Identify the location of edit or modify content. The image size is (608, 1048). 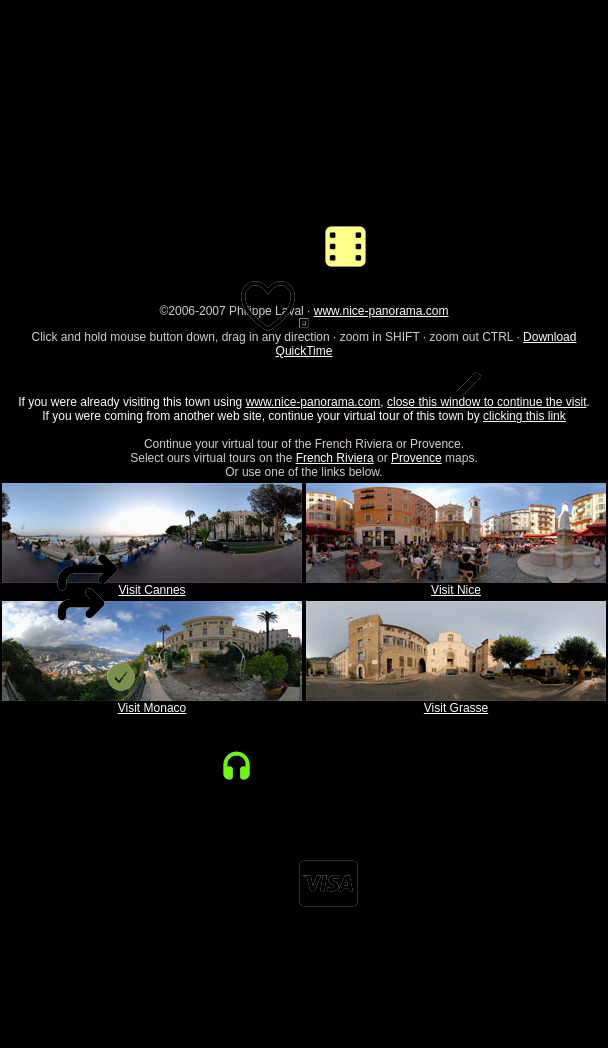
(469, 384).